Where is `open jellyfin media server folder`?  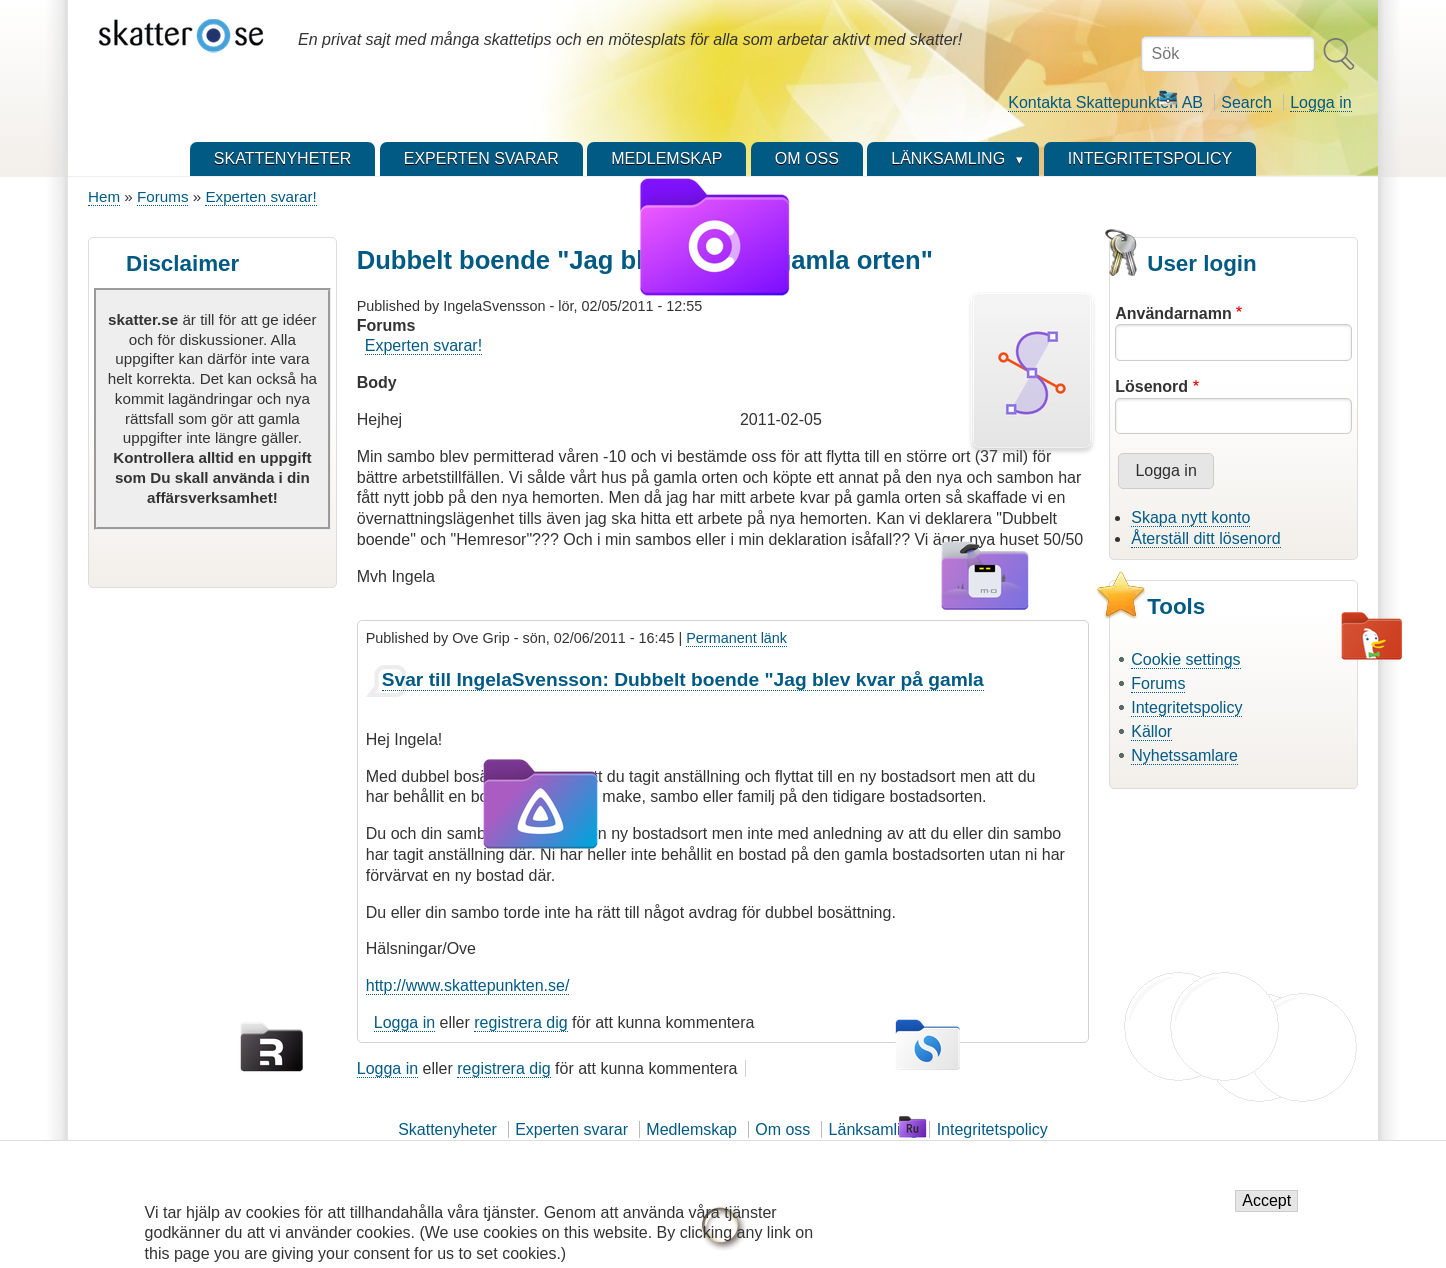 open jellyfin media server folder is located at coordinates (540, 807).